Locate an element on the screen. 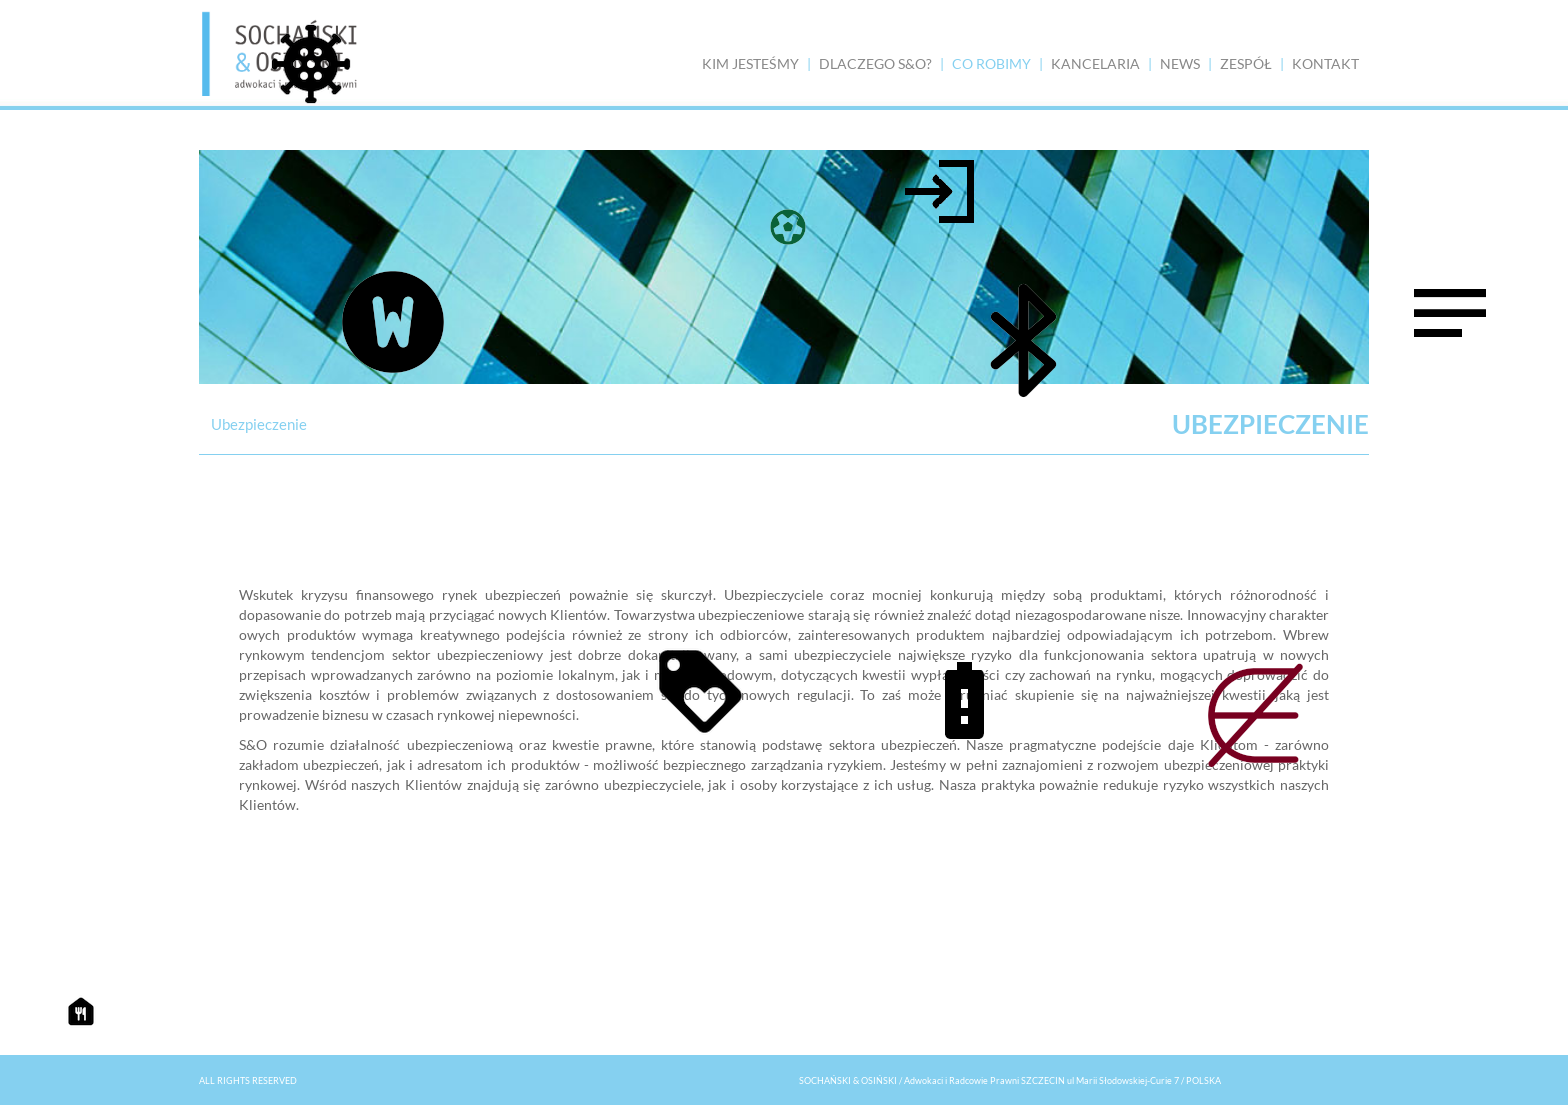 This screenshot has width=1568, height=1105. view or access notes is located at coordinates (1450, 313).